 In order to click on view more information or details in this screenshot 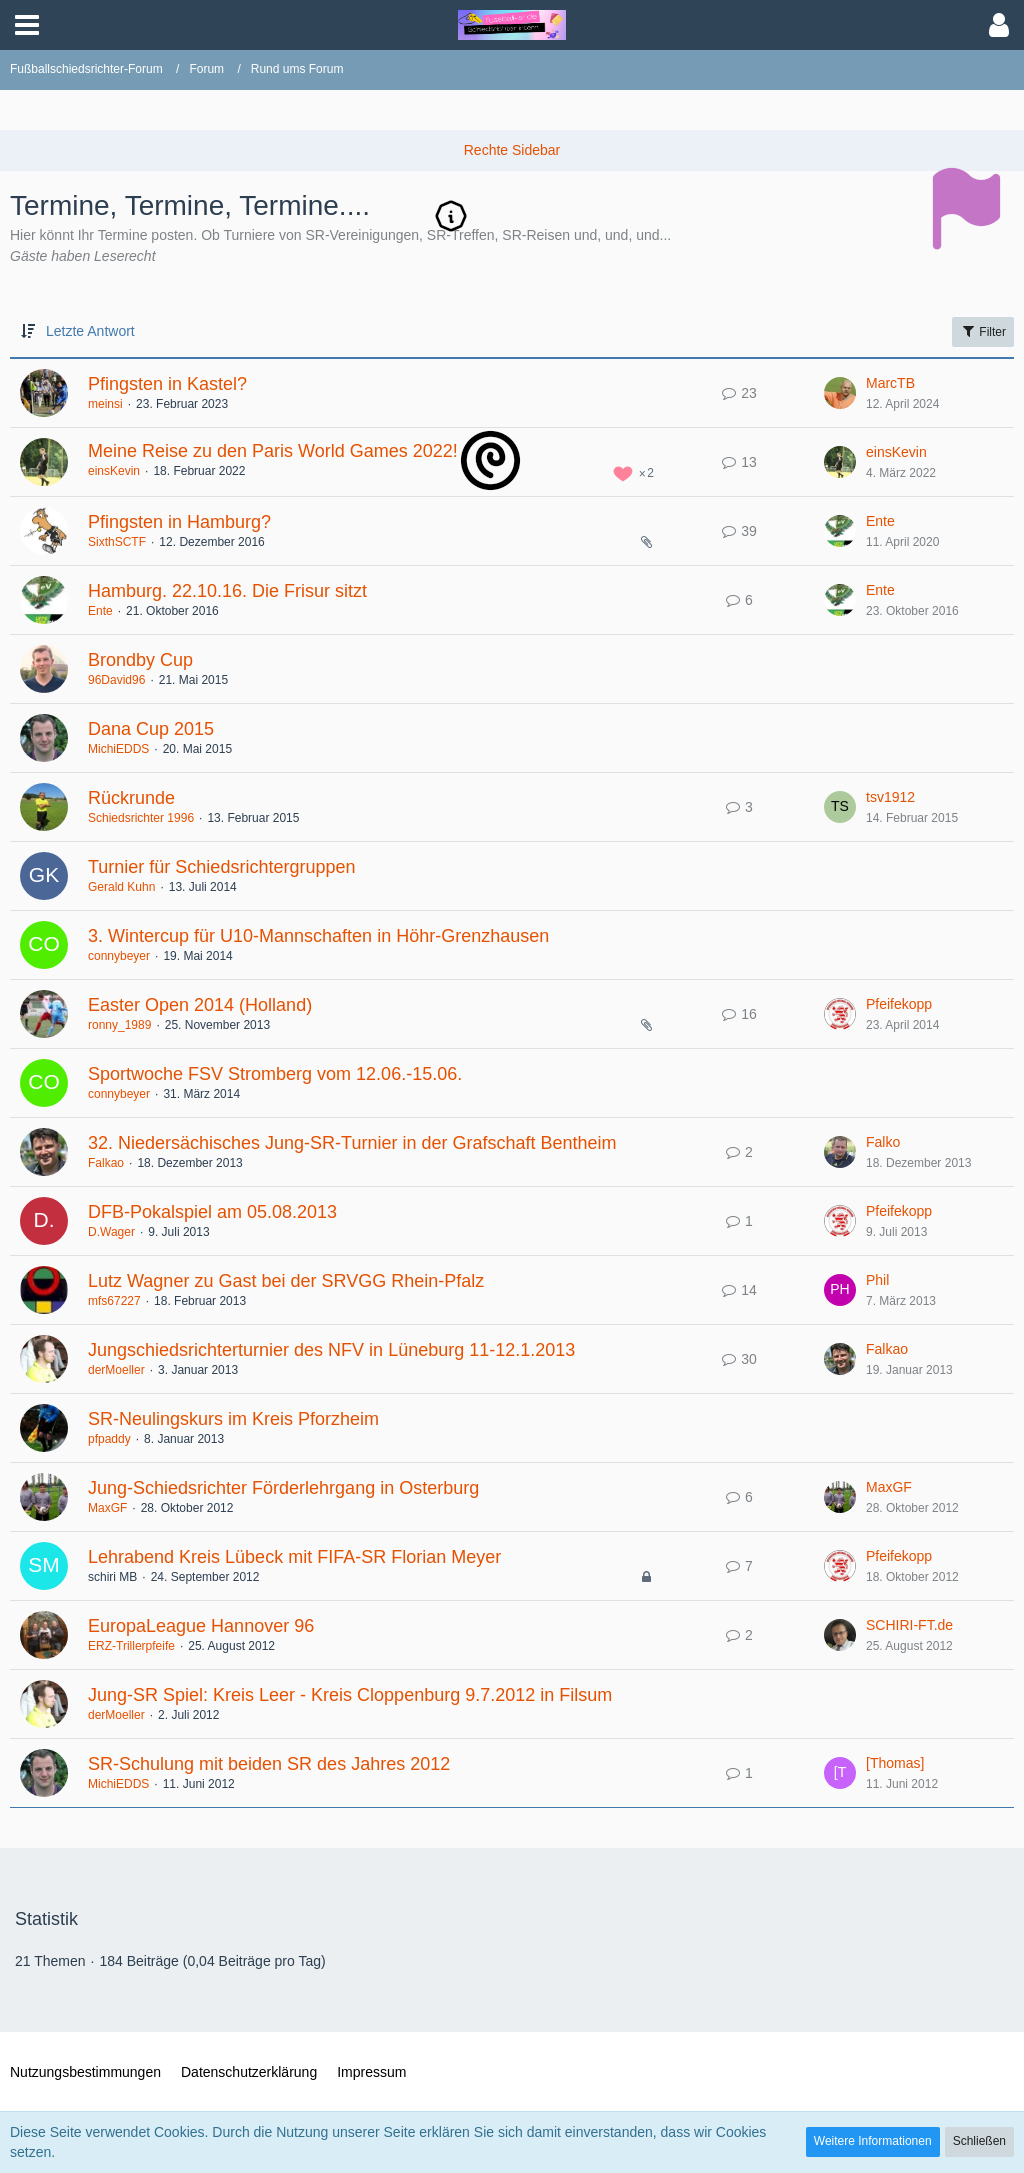, I will do `click(451, 216)`.